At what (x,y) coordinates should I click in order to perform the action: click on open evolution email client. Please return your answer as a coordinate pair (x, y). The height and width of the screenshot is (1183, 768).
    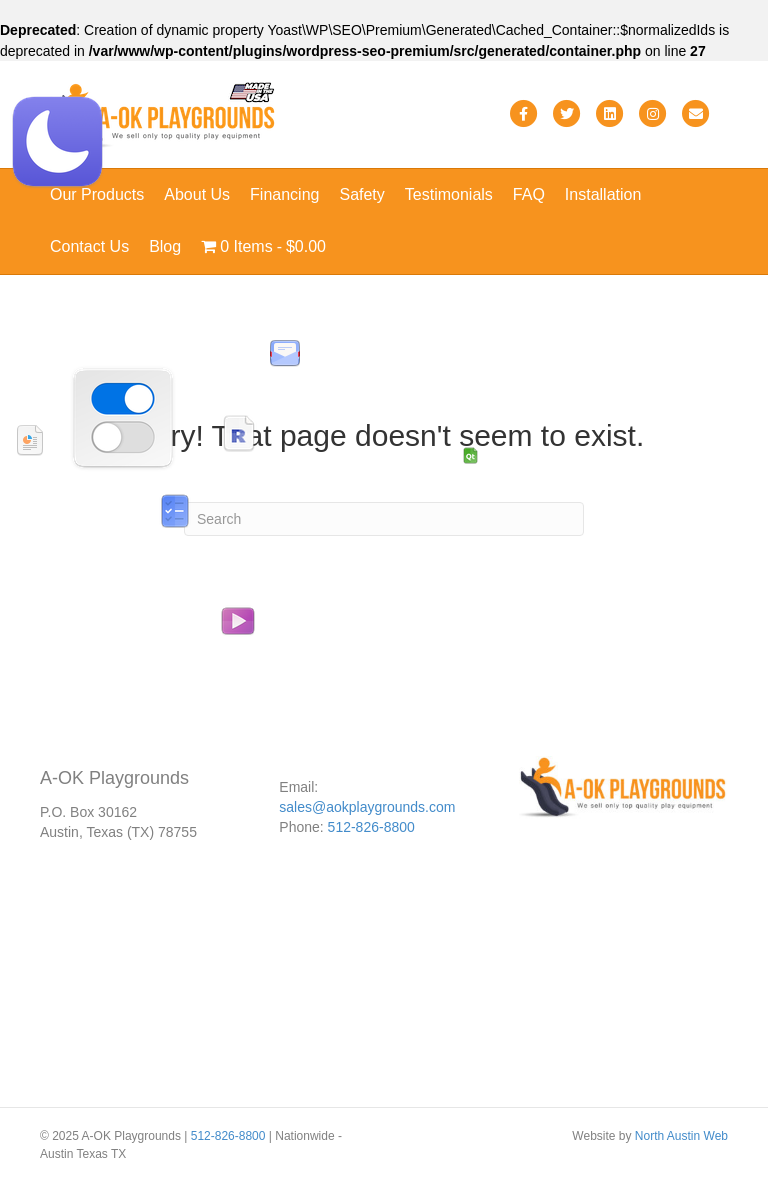
    Looking at the image, I should click on (285, 353).